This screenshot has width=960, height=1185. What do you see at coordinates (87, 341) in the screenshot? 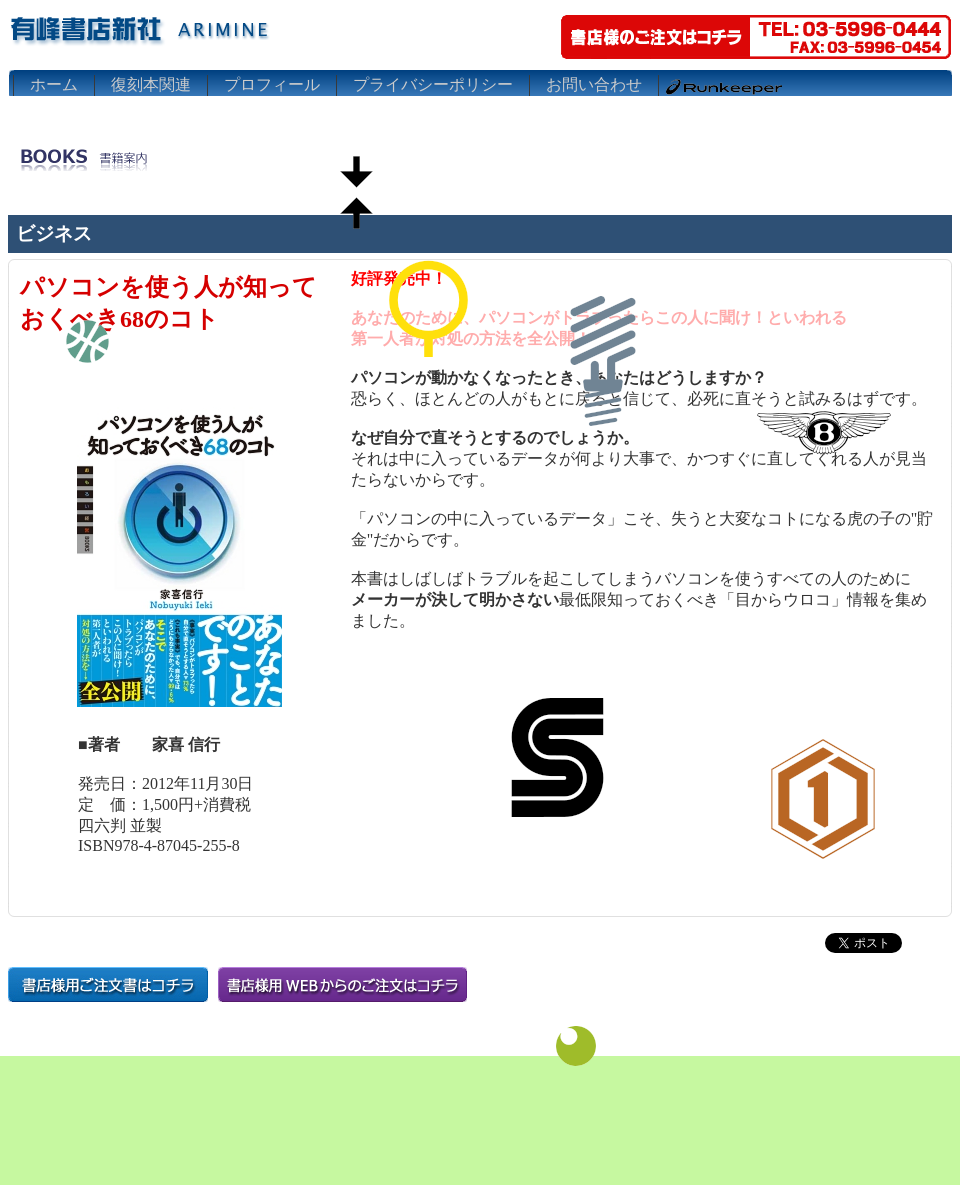
I see `access sports scores and updates` at bounding box center [87, 341].